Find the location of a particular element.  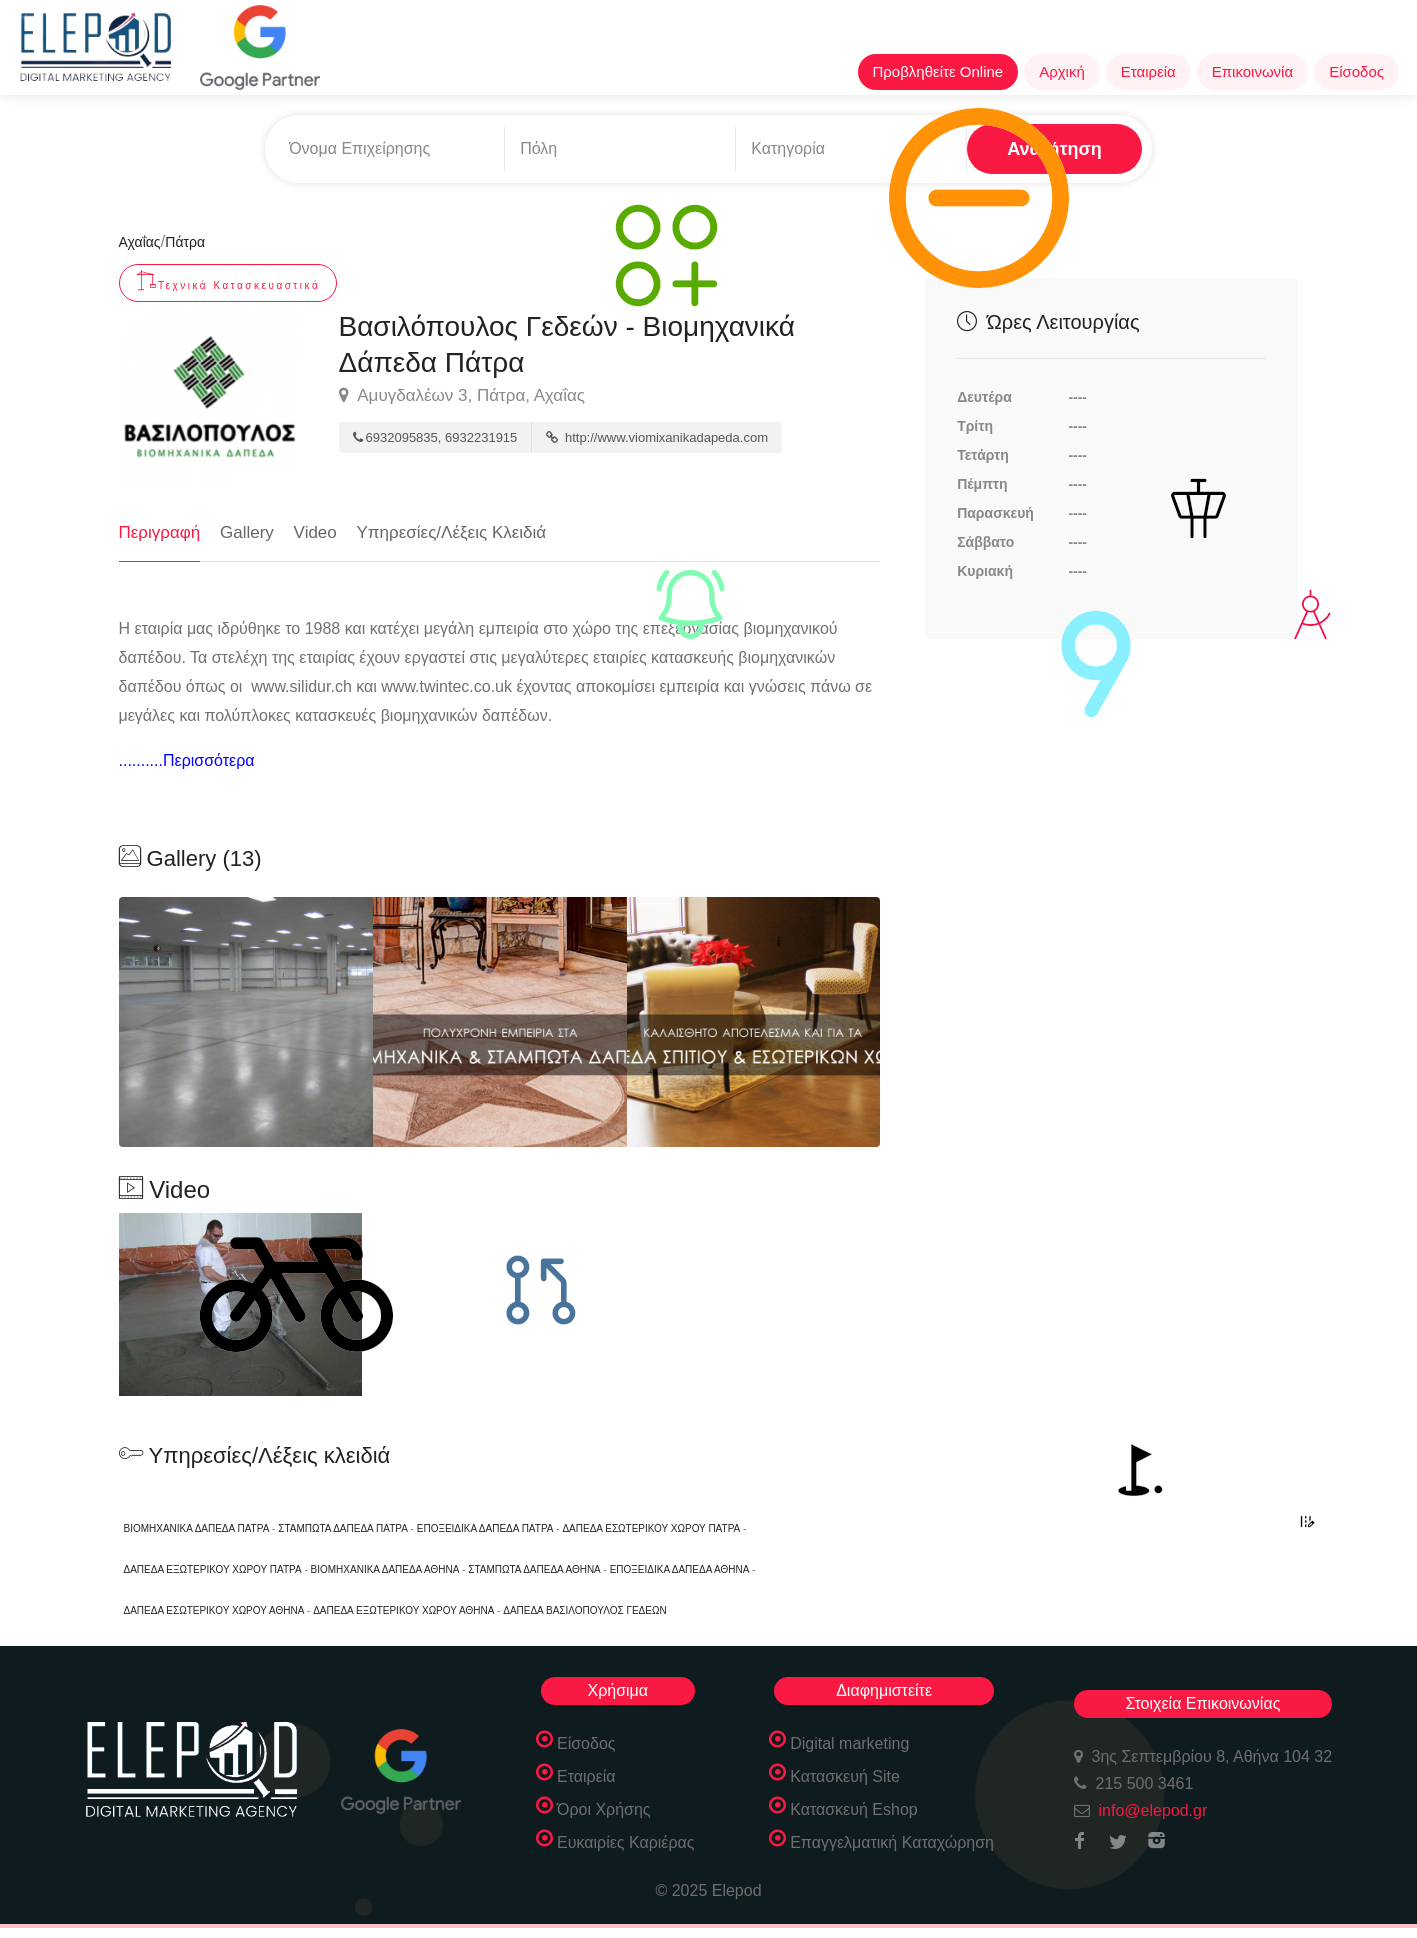

indicates new notifications or alerts is located at coordinates (690, 604).